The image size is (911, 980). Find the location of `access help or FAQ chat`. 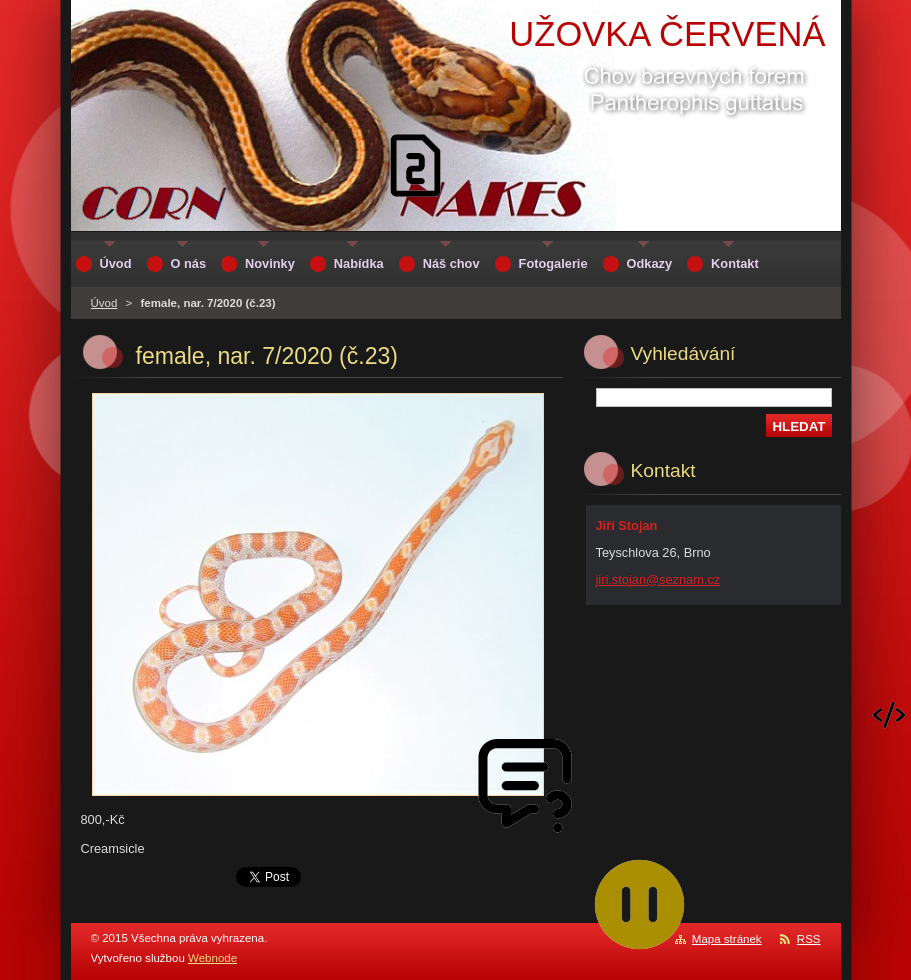

access help or FAQ chat is located at coordinates (525, 781).